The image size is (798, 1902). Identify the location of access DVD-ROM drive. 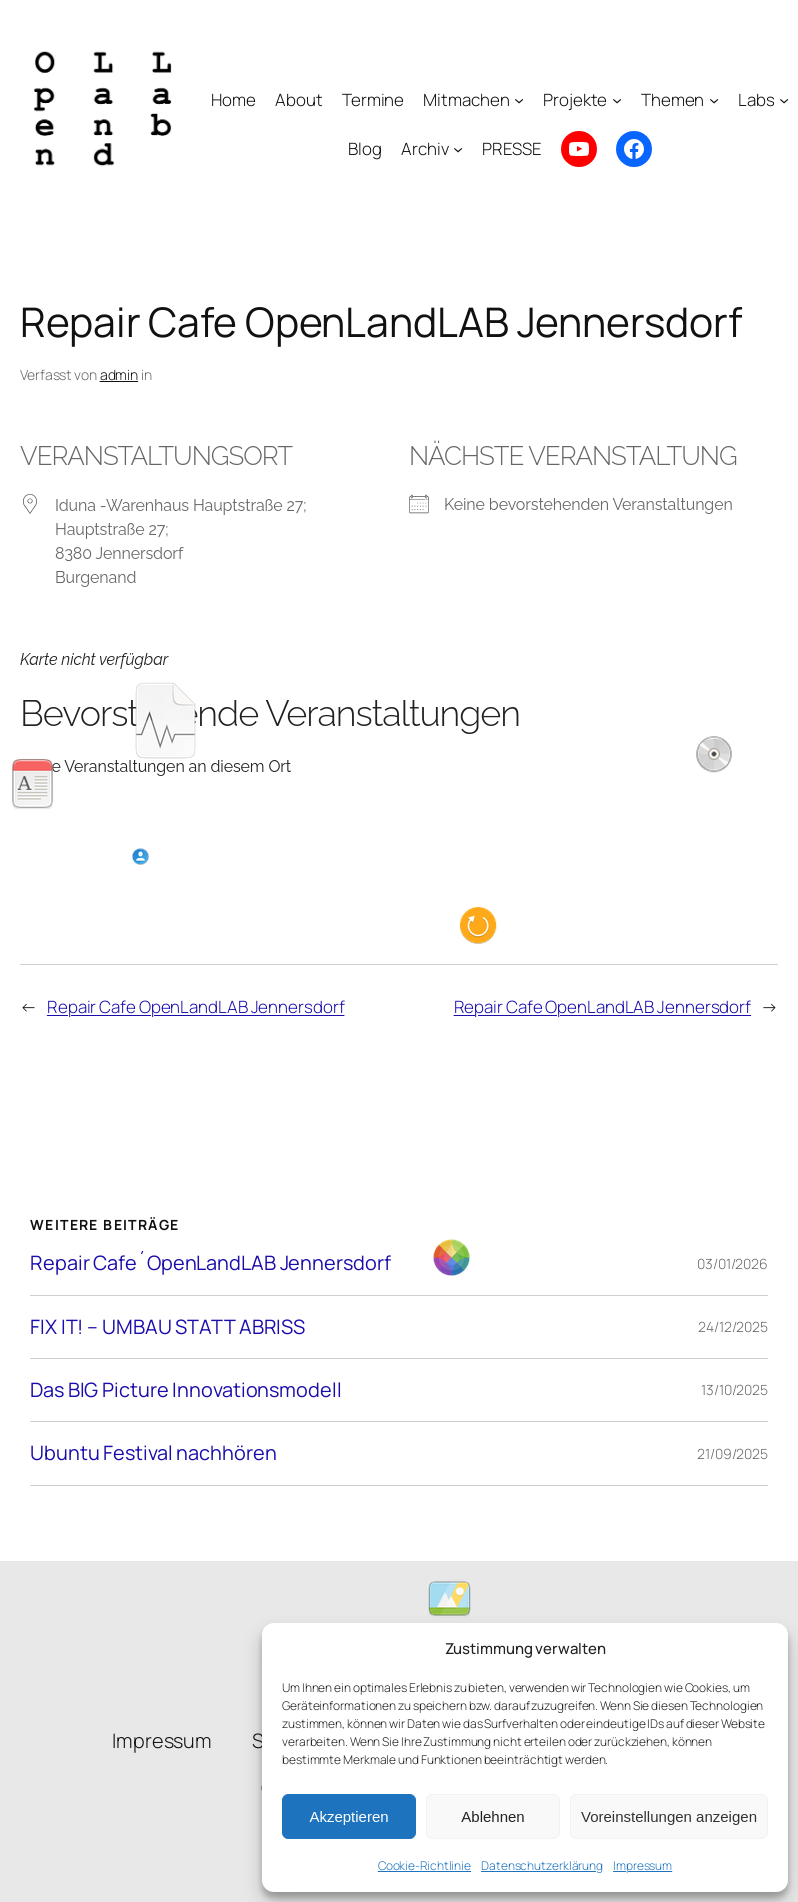
(714, 754).